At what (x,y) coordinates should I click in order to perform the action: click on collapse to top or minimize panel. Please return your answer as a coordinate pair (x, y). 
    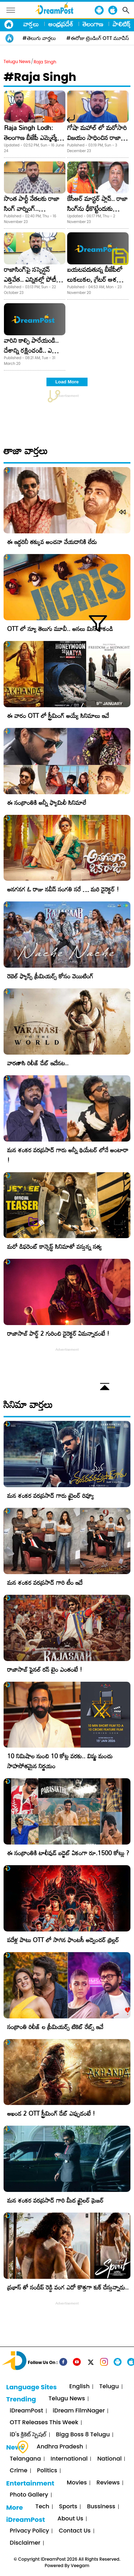
    Looking at the image, I should click on (105, 1386).